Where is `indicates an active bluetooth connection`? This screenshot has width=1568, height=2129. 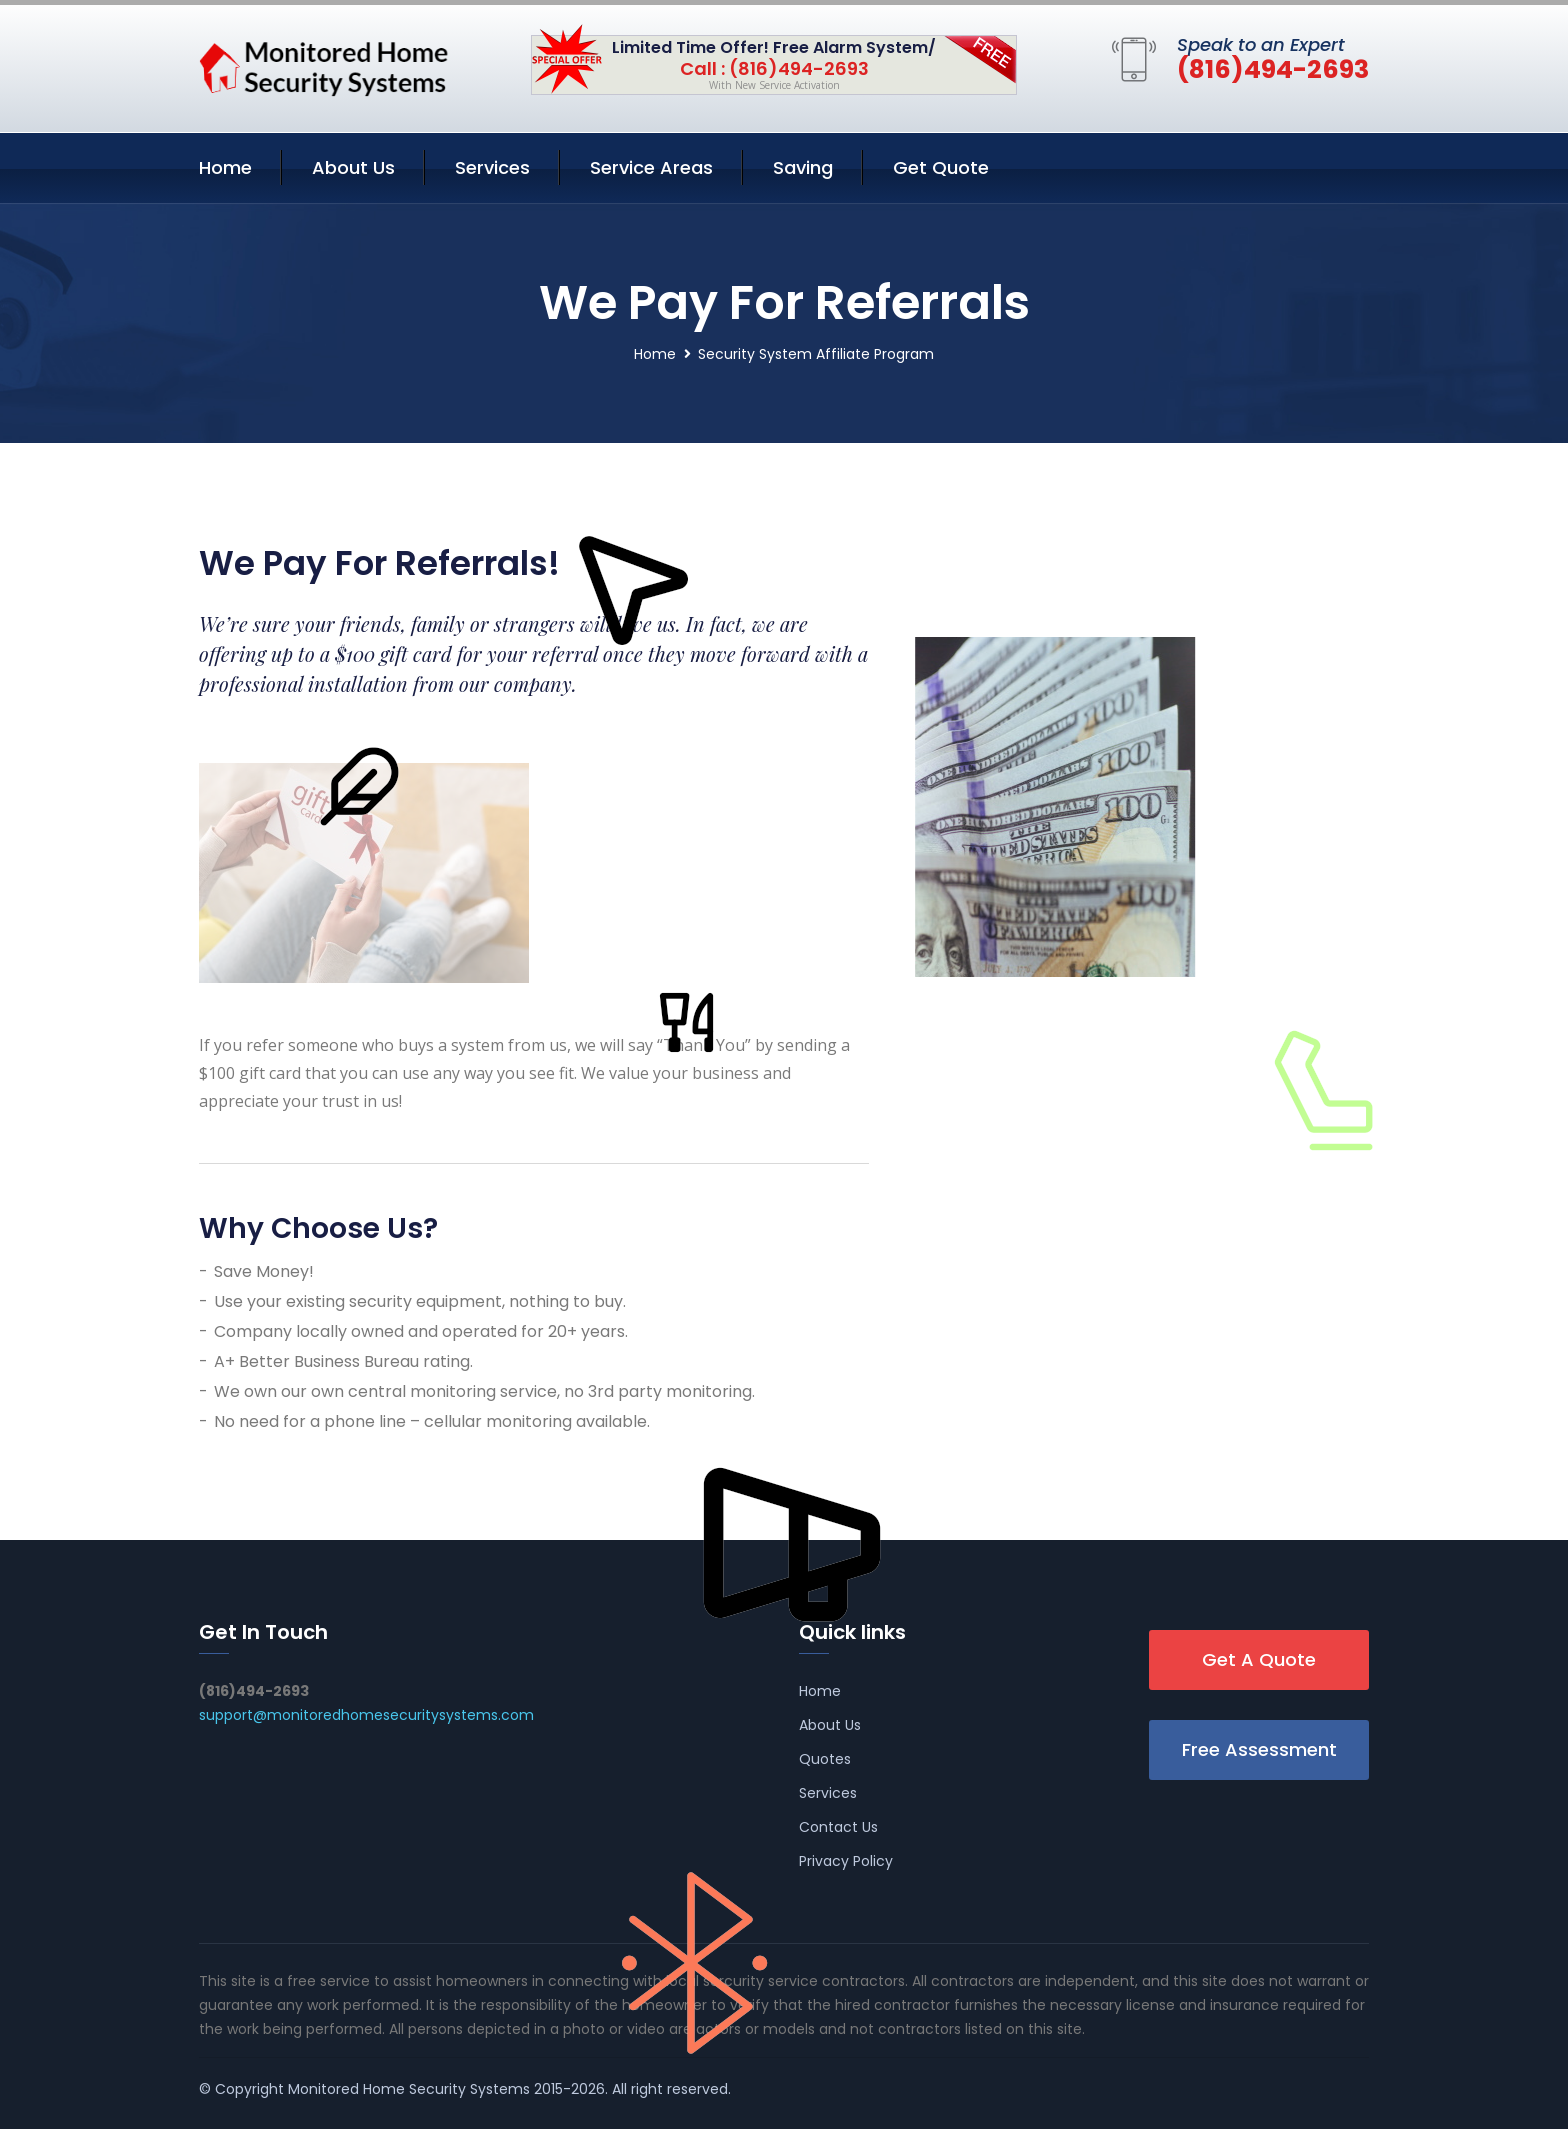 indicates an active bluetooth connection is located at coordinates (691, 1963).